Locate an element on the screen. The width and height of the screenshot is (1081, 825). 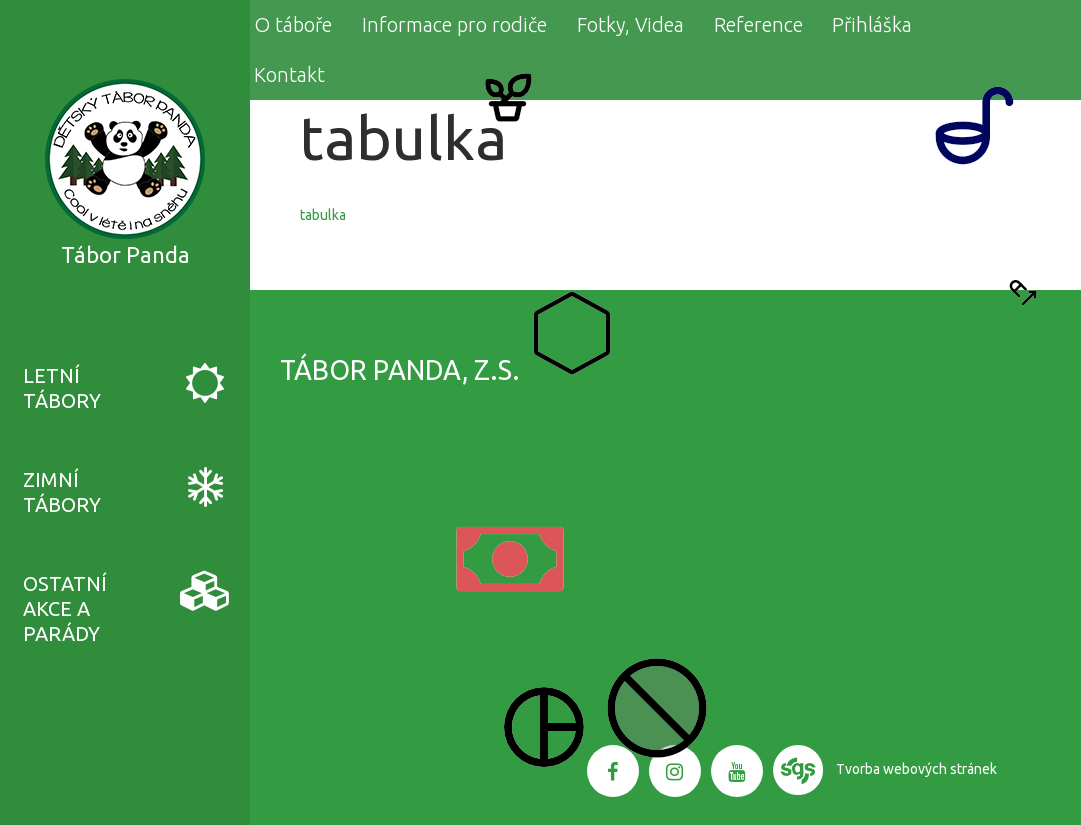
change text orientation or direction is located at coordinates (1023, 292).